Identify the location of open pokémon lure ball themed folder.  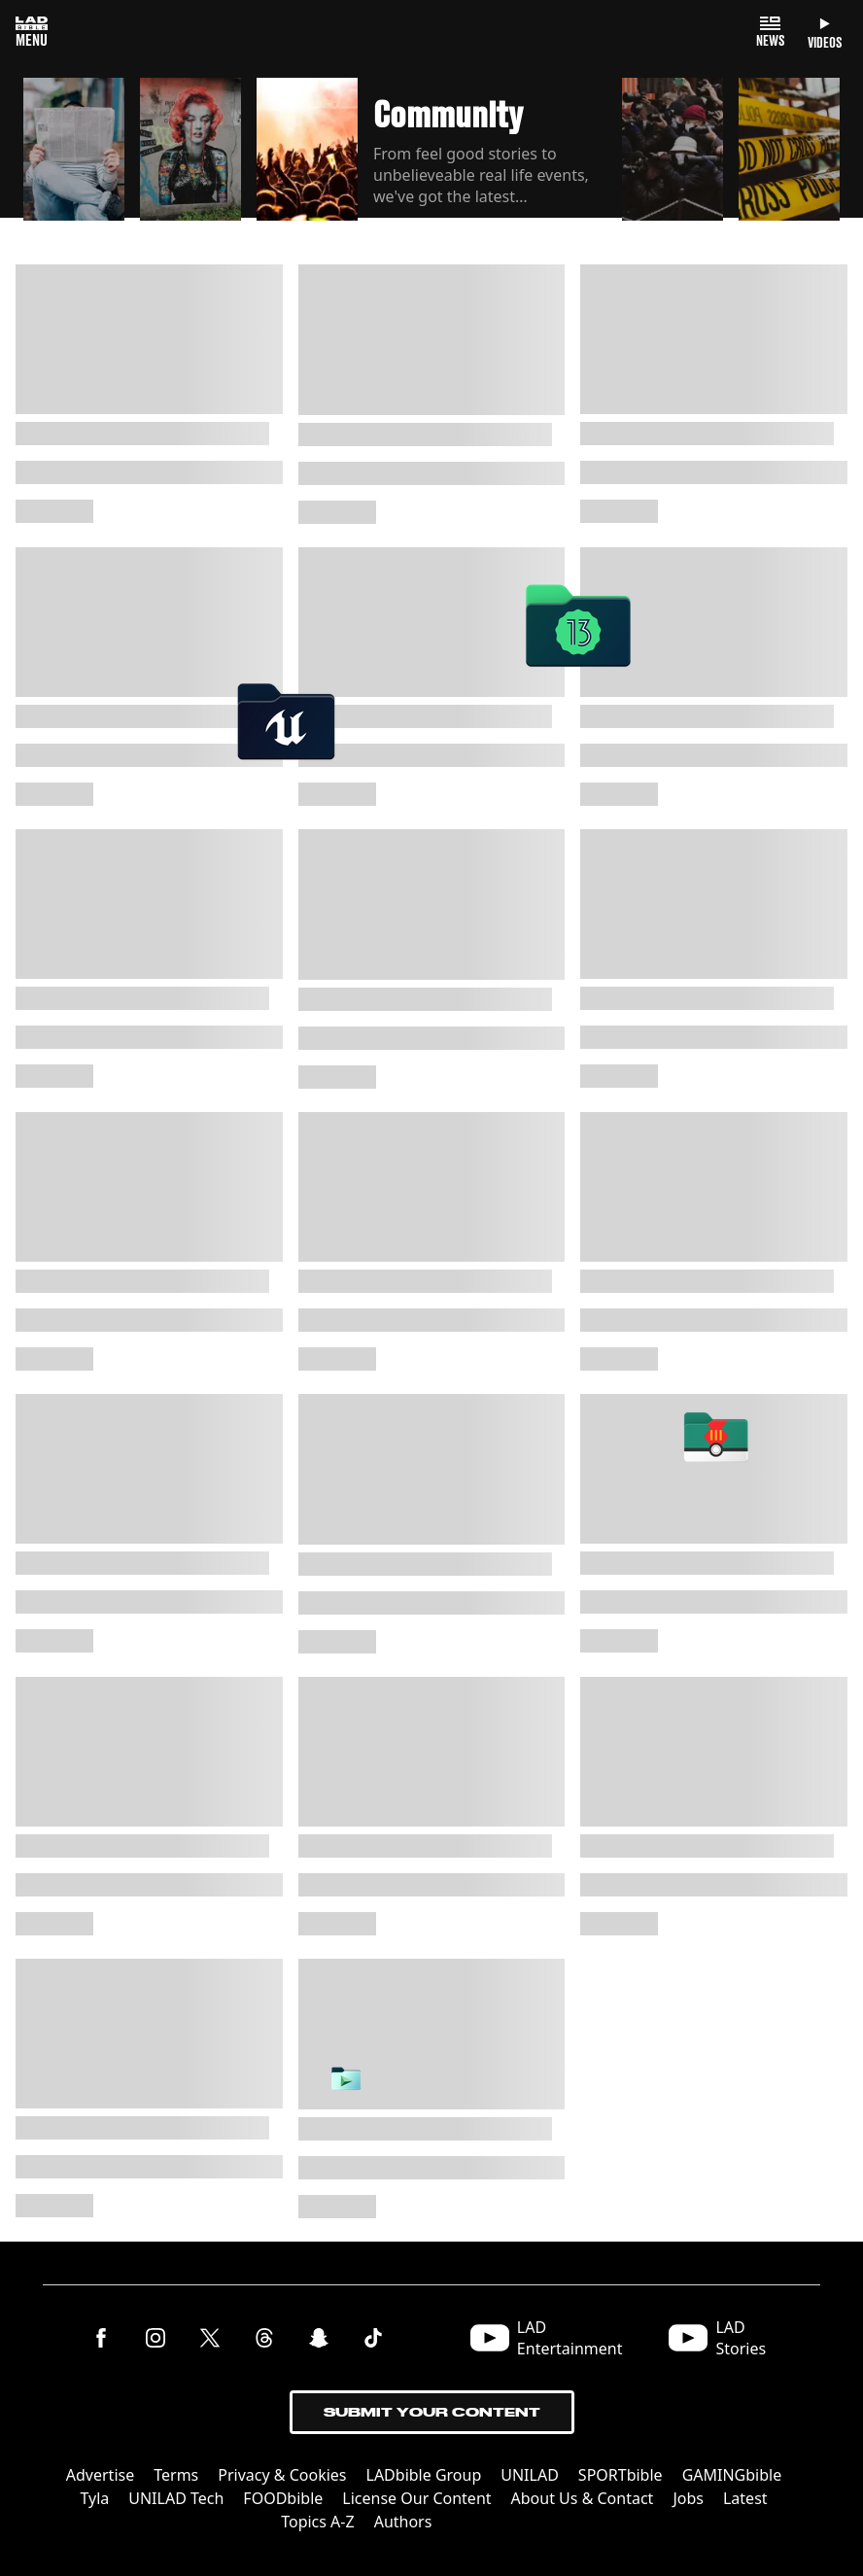
(715, 1439).